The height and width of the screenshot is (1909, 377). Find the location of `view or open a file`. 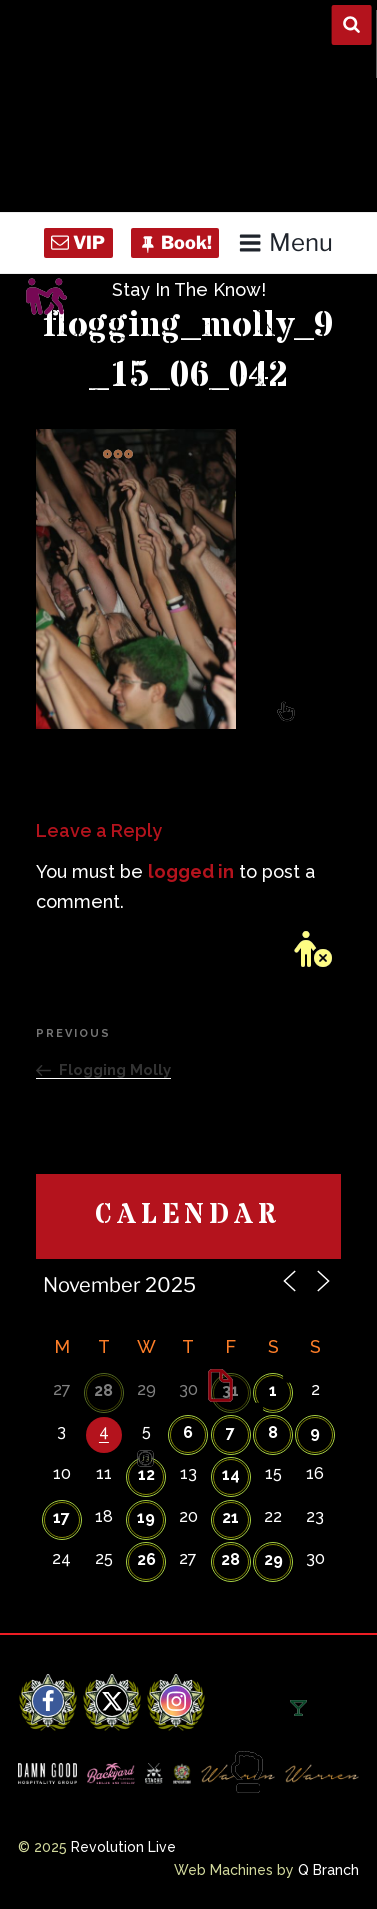

view or open a file is located at coordinates (220, 1385).